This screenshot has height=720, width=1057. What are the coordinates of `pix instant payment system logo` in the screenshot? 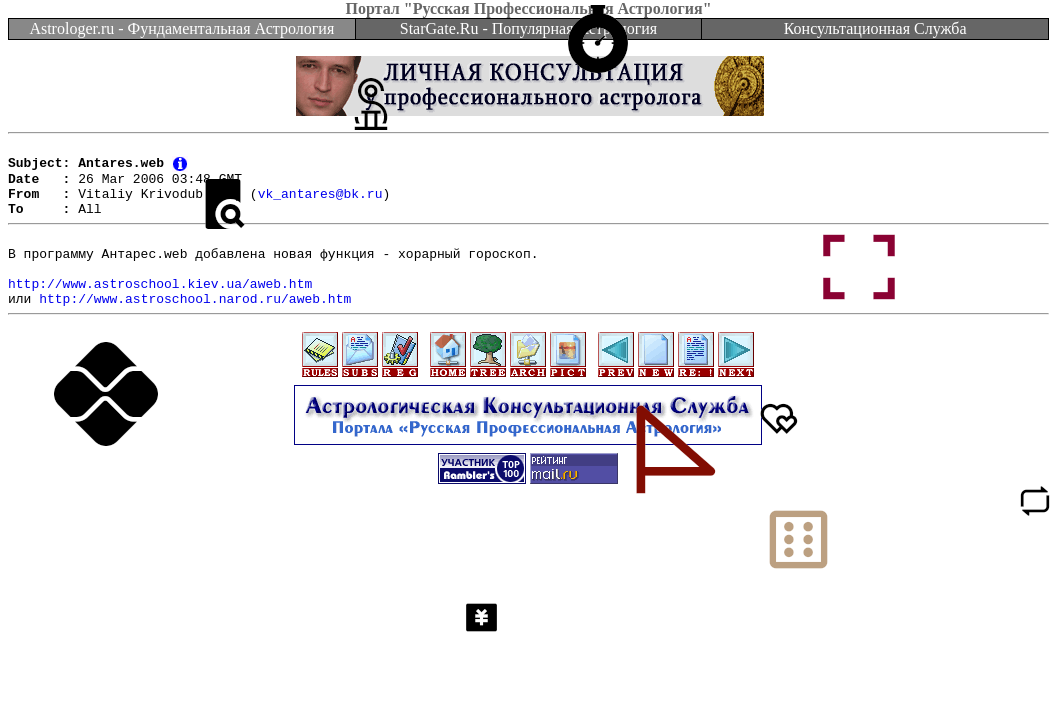 It's located at (106, 394).